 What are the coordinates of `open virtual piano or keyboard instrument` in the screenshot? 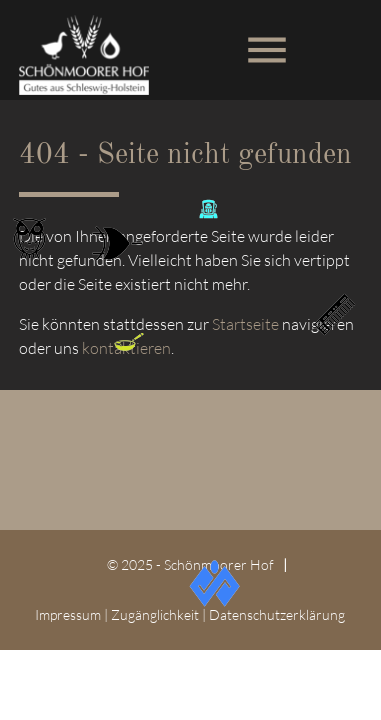 It's located at (334, 314).